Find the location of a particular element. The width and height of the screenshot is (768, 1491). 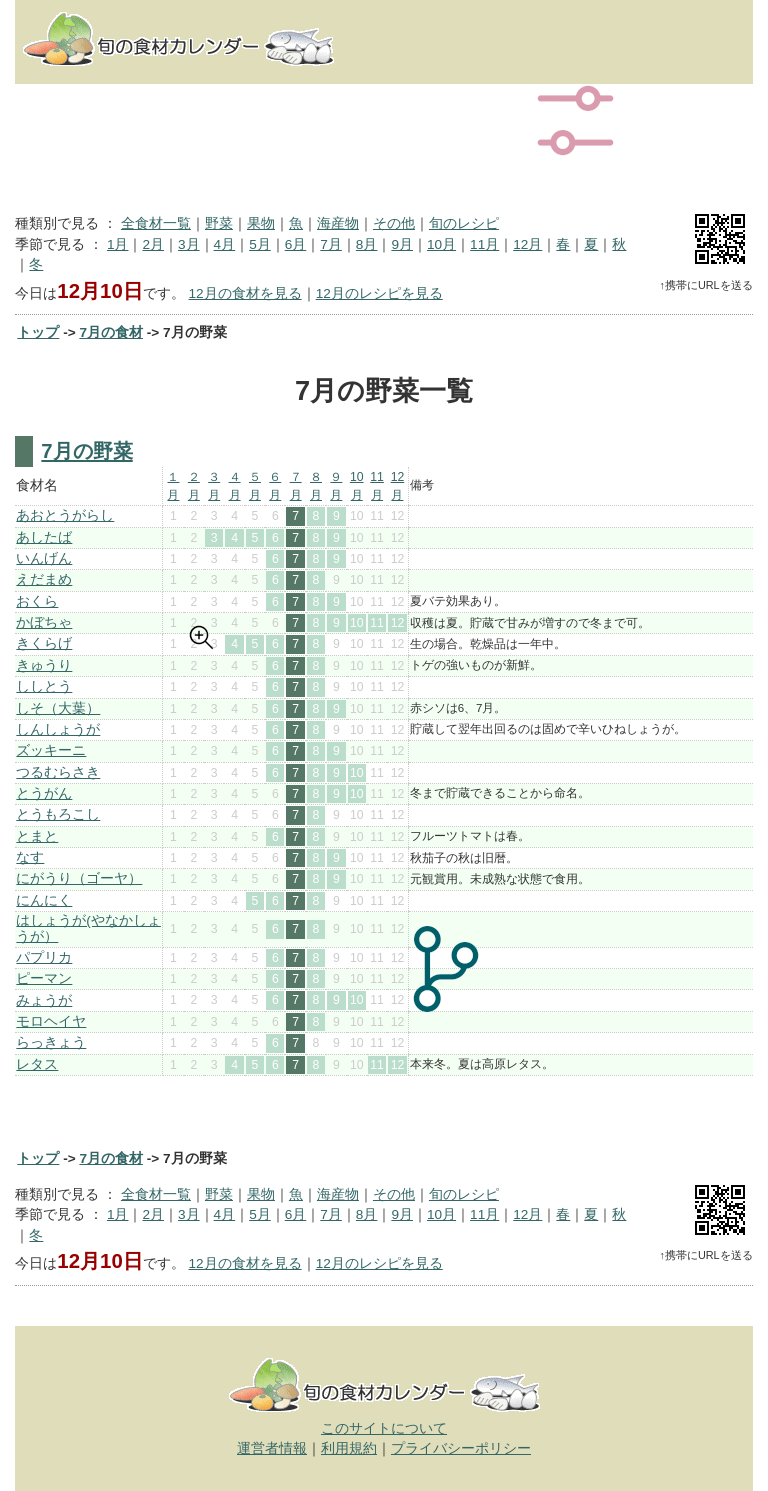

zoom in on the current view is located at coordinates (201, 637).